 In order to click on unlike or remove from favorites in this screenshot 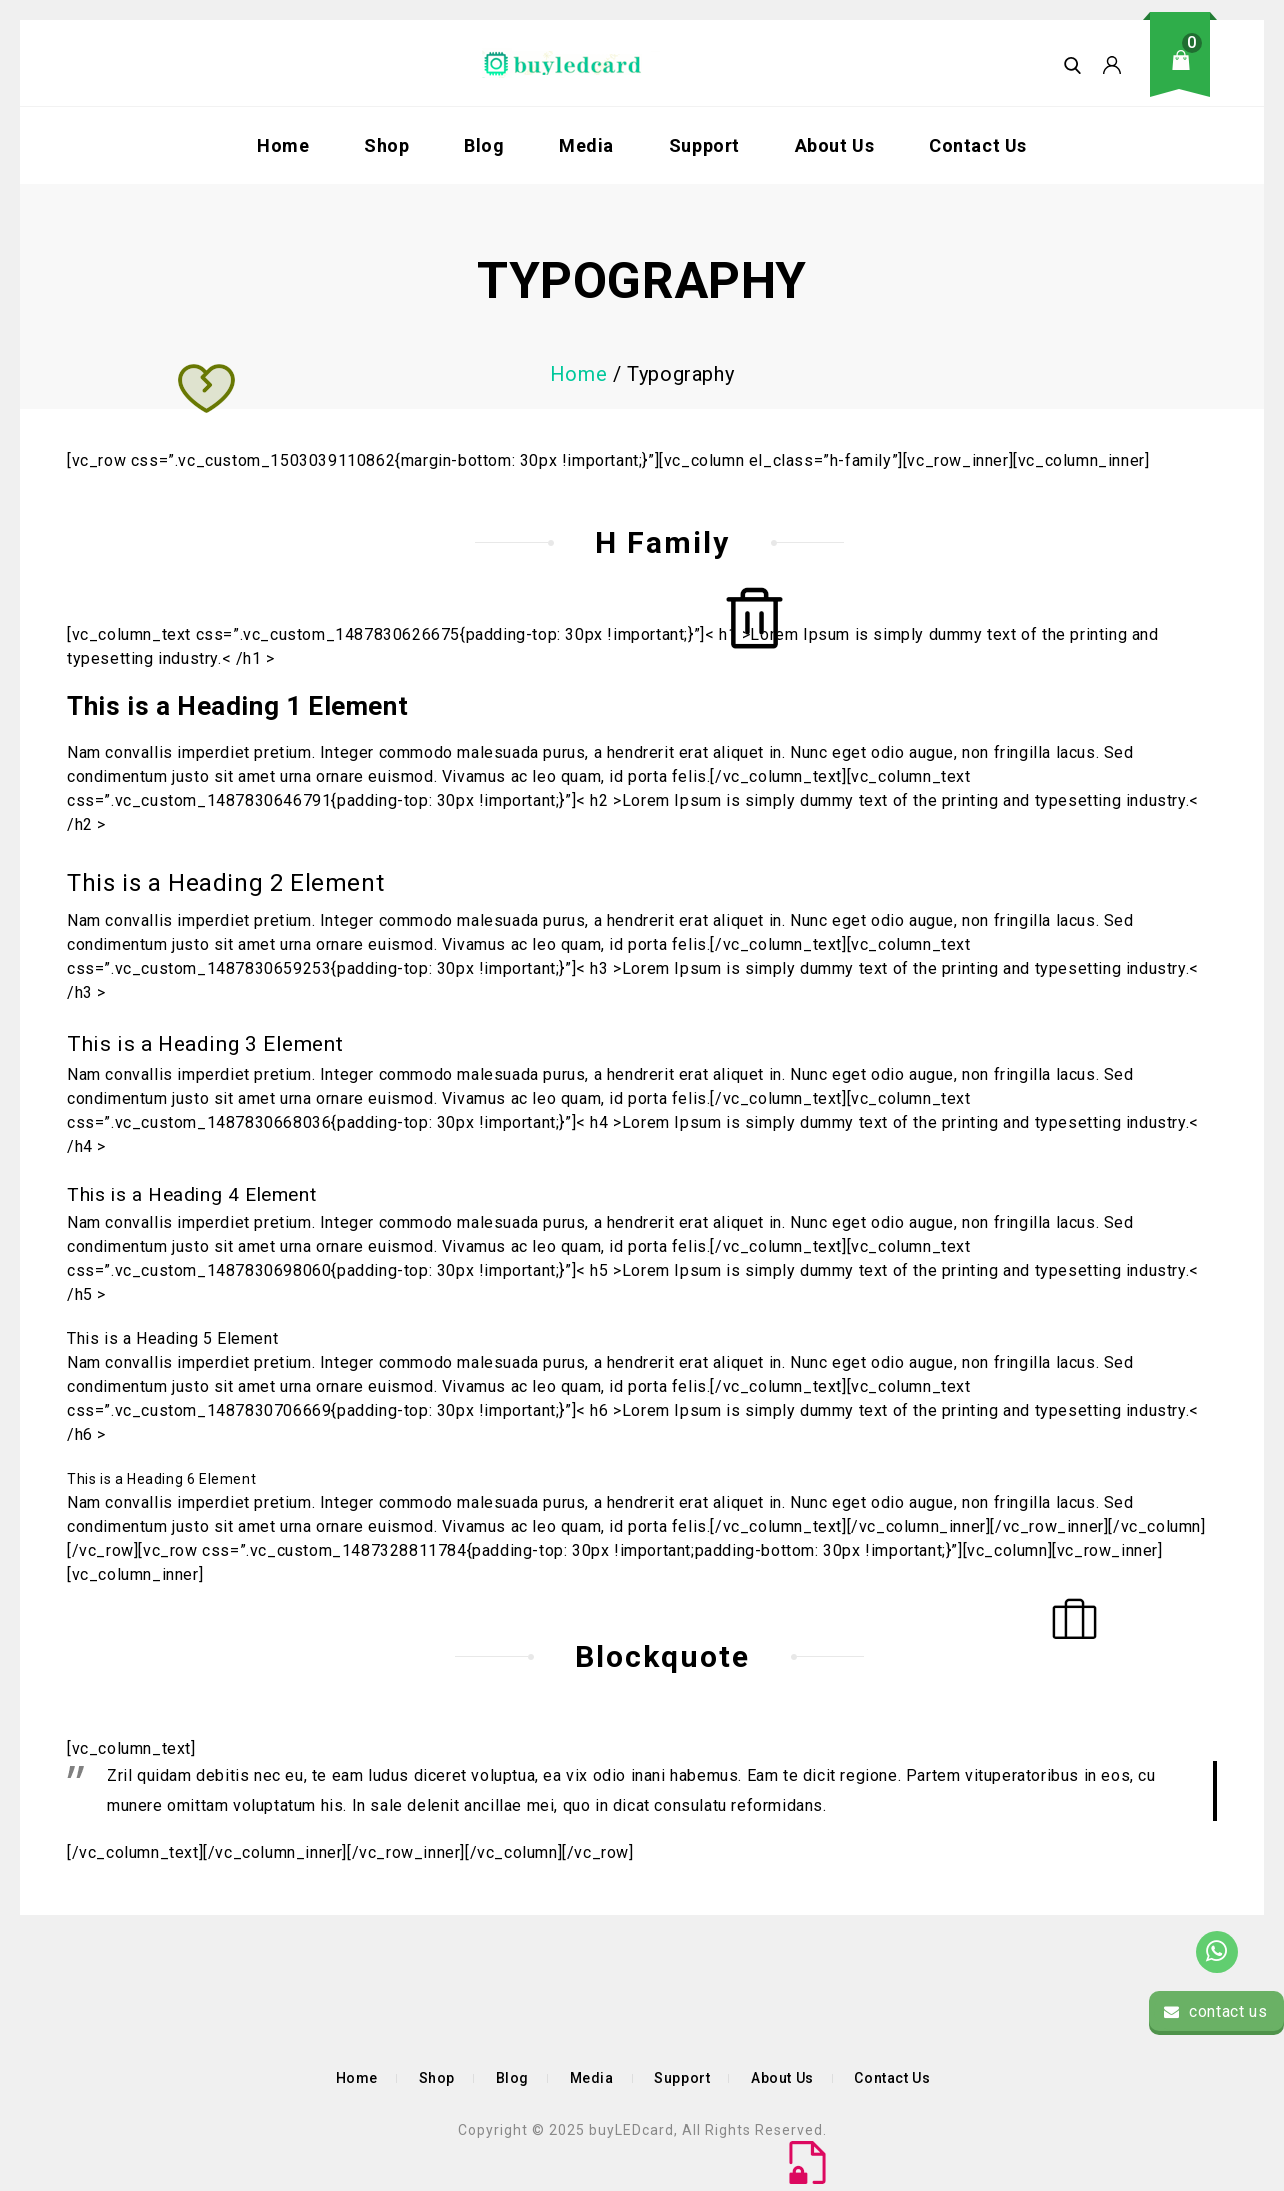, I will do `click(206, 386)`.